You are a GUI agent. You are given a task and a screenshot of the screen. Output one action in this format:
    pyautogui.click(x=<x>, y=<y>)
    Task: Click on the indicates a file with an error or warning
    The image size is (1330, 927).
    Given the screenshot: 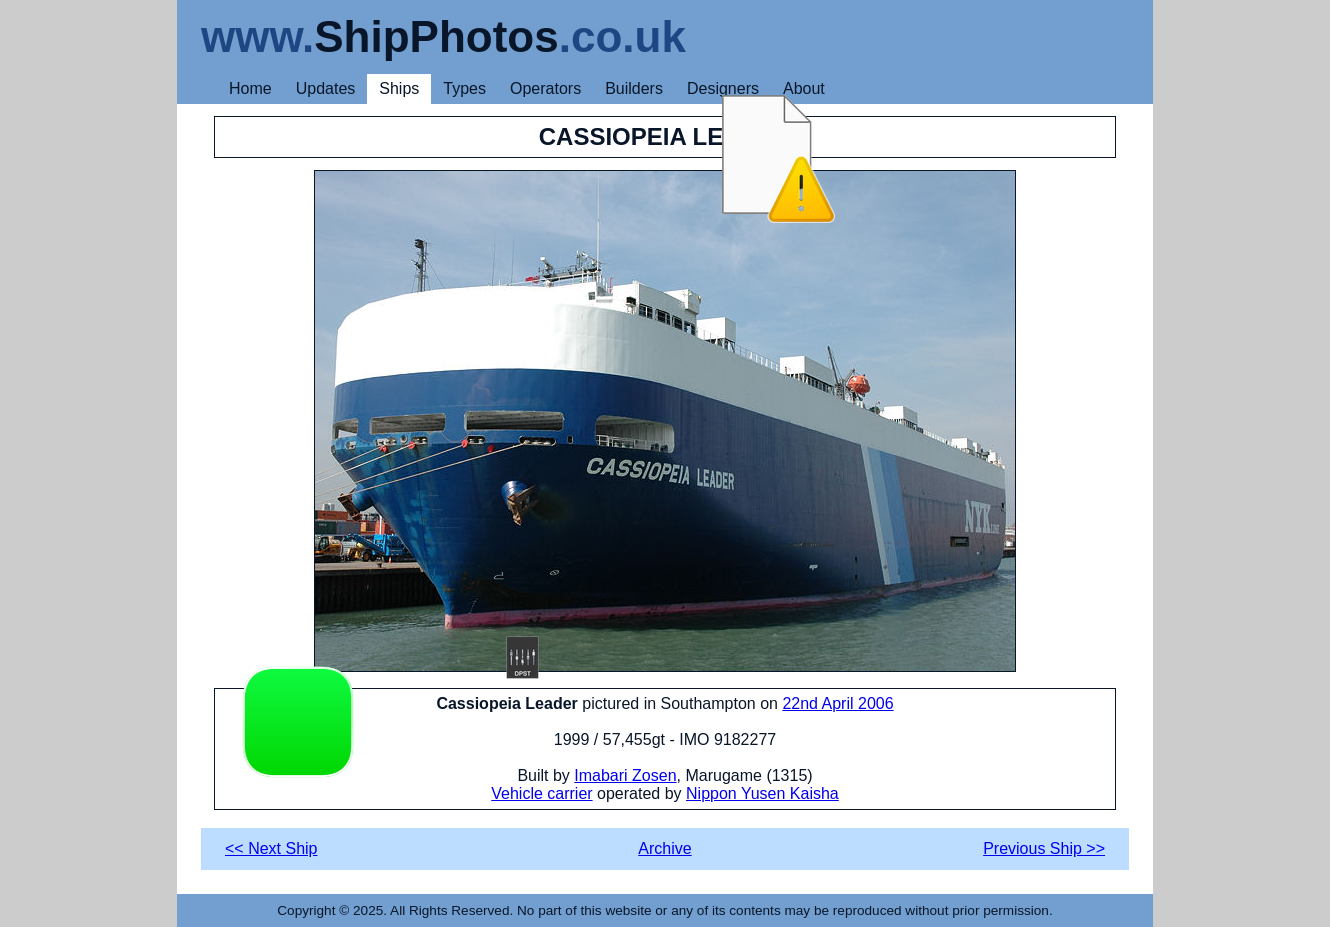 What is the action you would take?
    pyautogui.click(x=766, y=154)
    